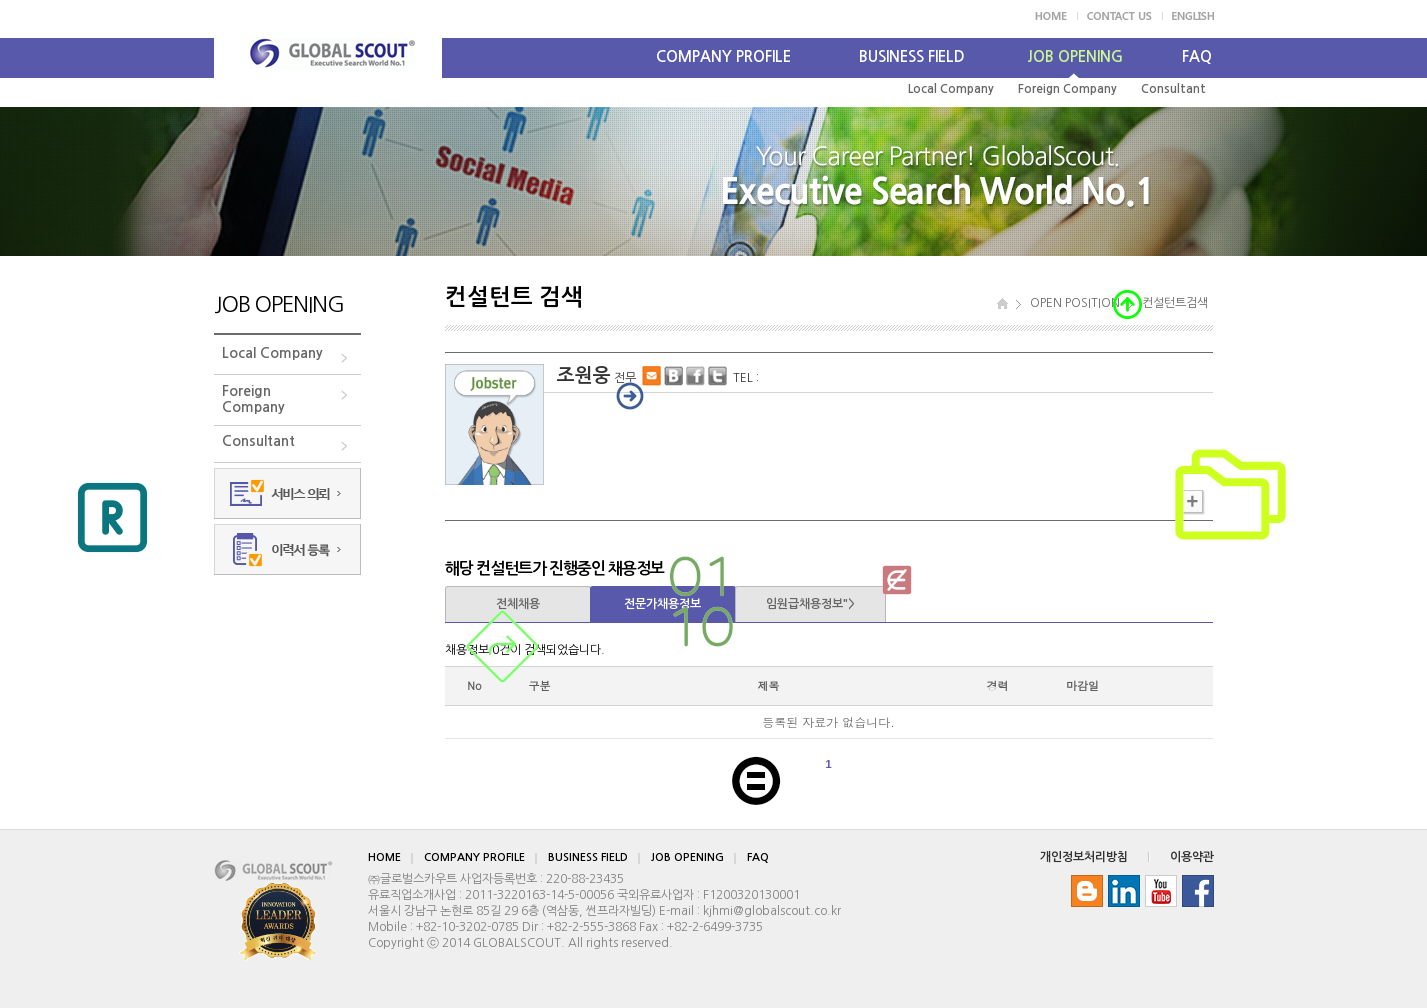 The width and height of the screenshot is (1427, 1008). I want to click on browse all folders, so click(1228, 494).